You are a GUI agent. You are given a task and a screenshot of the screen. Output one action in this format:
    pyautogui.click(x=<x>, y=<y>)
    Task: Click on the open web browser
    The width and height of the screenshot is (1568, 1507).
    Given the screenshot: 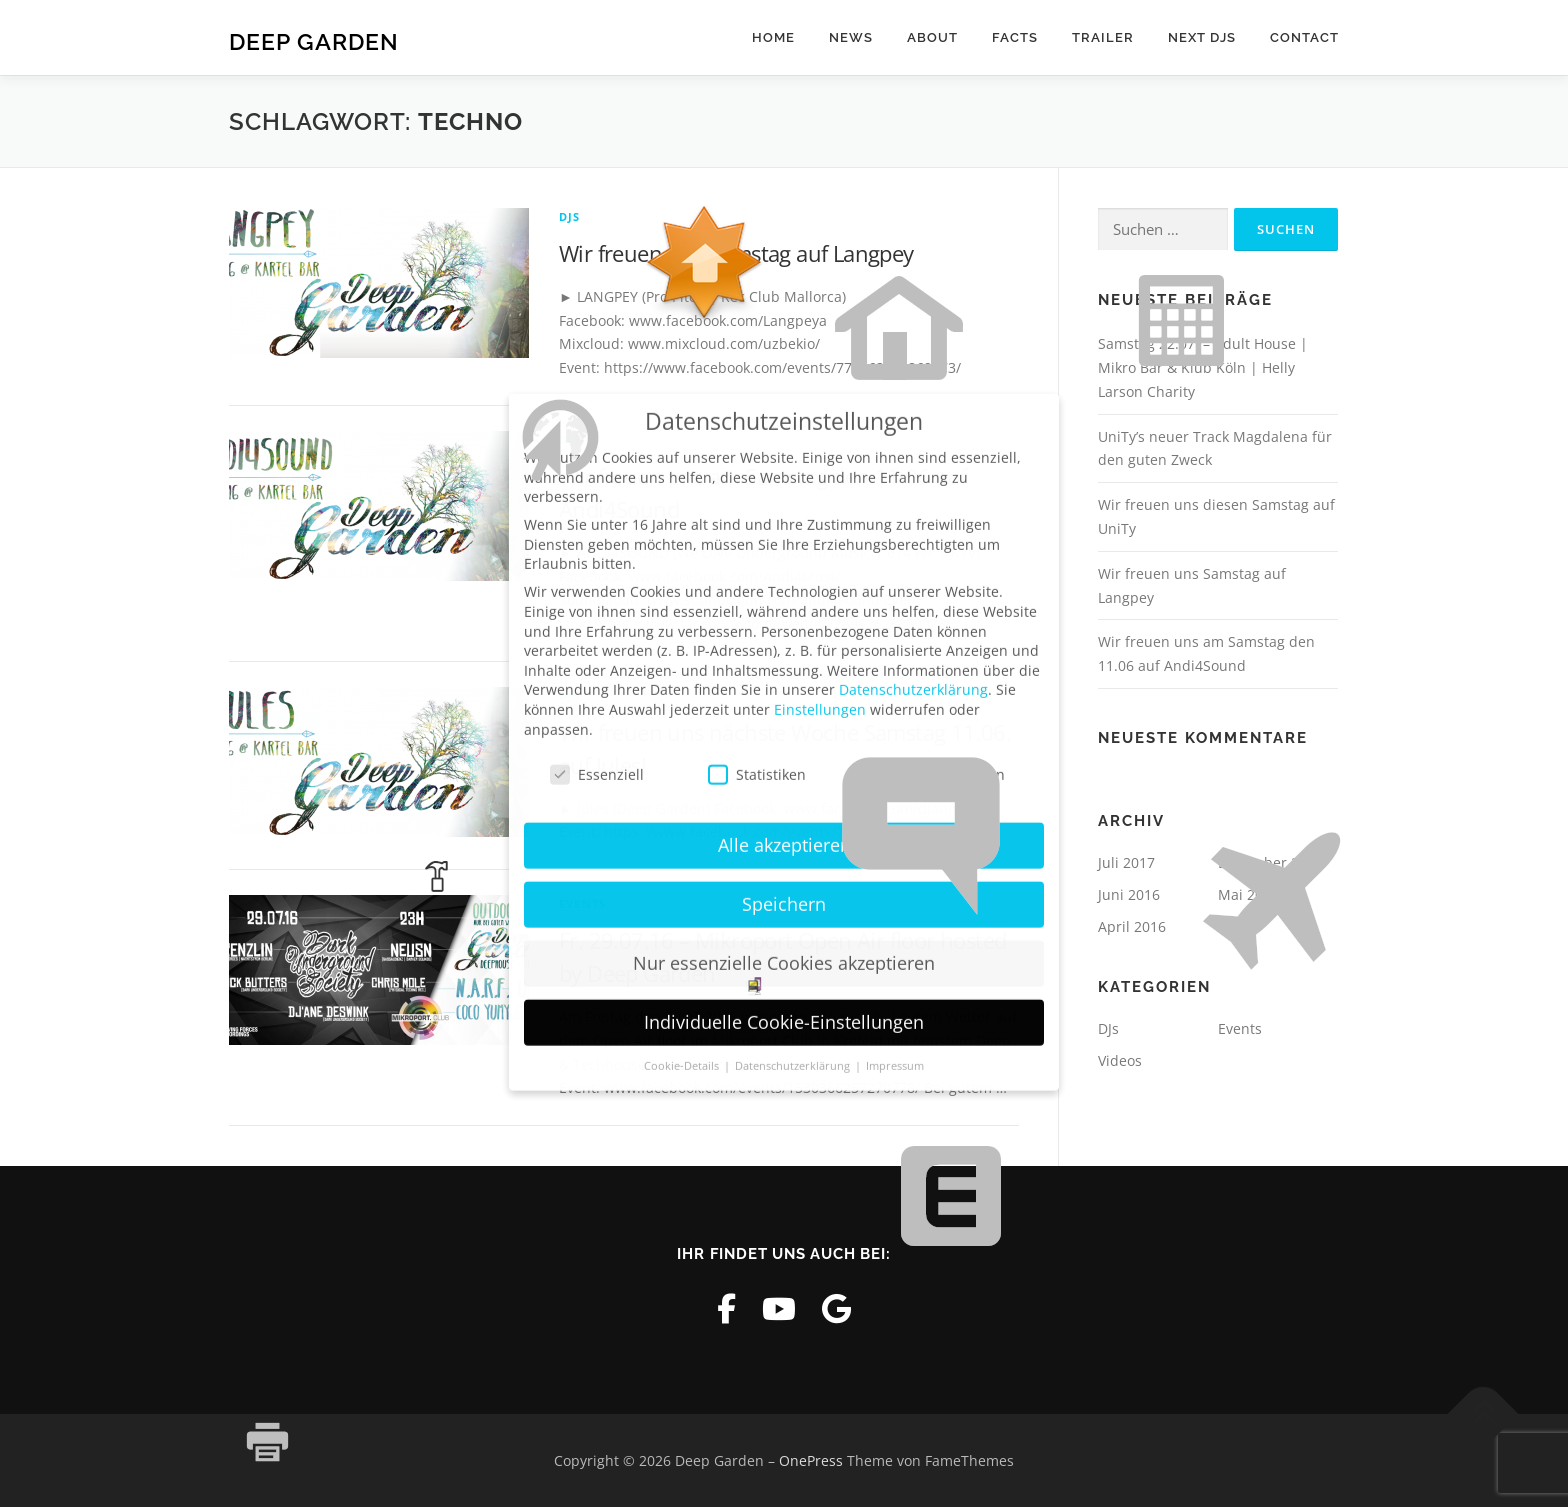 What is the action you would take?
    pyautogui.click(x=560, y=437)
    